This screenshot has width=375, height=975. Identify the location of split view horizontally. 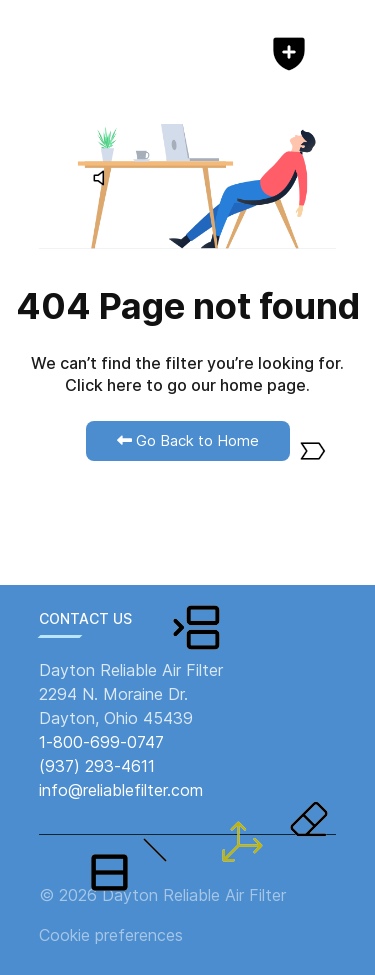
(109, 872).